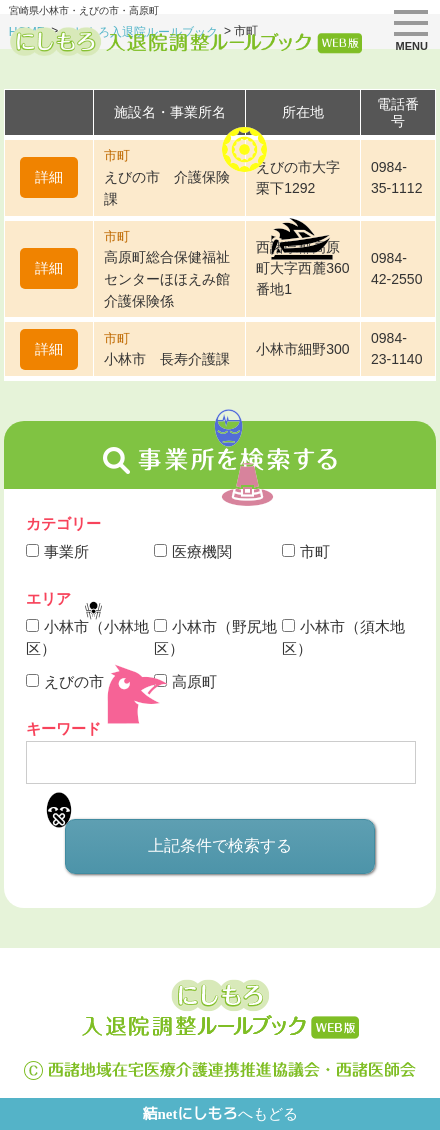 Image resolution: width=440 pixels, height=1130 pixels. What do you see at coordinates (59, 810) in the screenshot?
I see `indicates a user or contact has been muted` at bounding box center [59, 810].